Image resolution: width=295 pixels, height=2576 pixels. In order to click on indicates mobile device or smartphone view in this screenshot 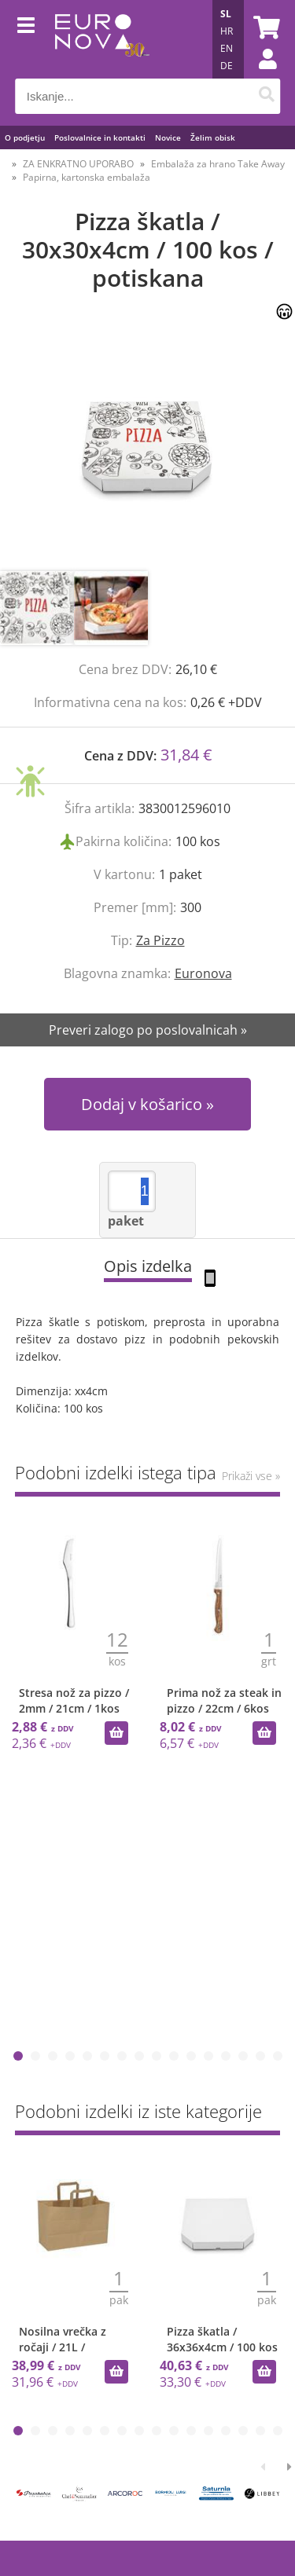, I will do `click(210, 1278)`.